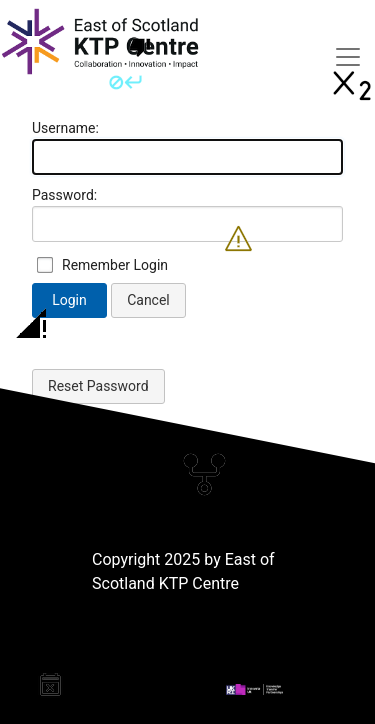 This screenshot has height=724, width=375. Describe the element at coordinates (238, 239) in the screenshot. I see `indicates a warning or caution state` at that location.